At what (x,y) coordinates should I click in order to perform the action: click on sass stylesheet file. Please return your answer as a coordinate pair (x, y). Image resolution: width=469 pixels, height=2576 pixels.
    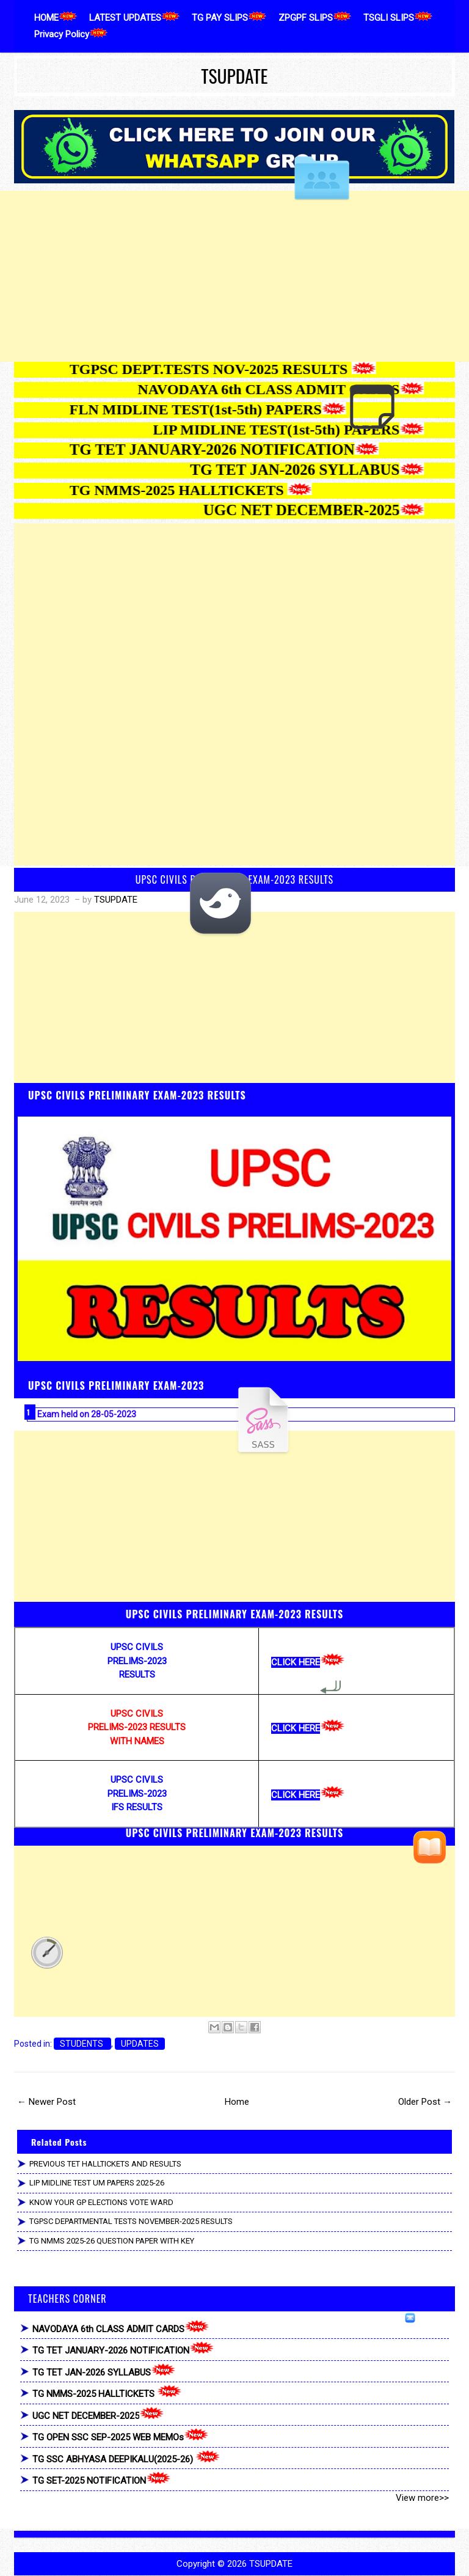
    Looking at the image, I should click on (263, 1421).